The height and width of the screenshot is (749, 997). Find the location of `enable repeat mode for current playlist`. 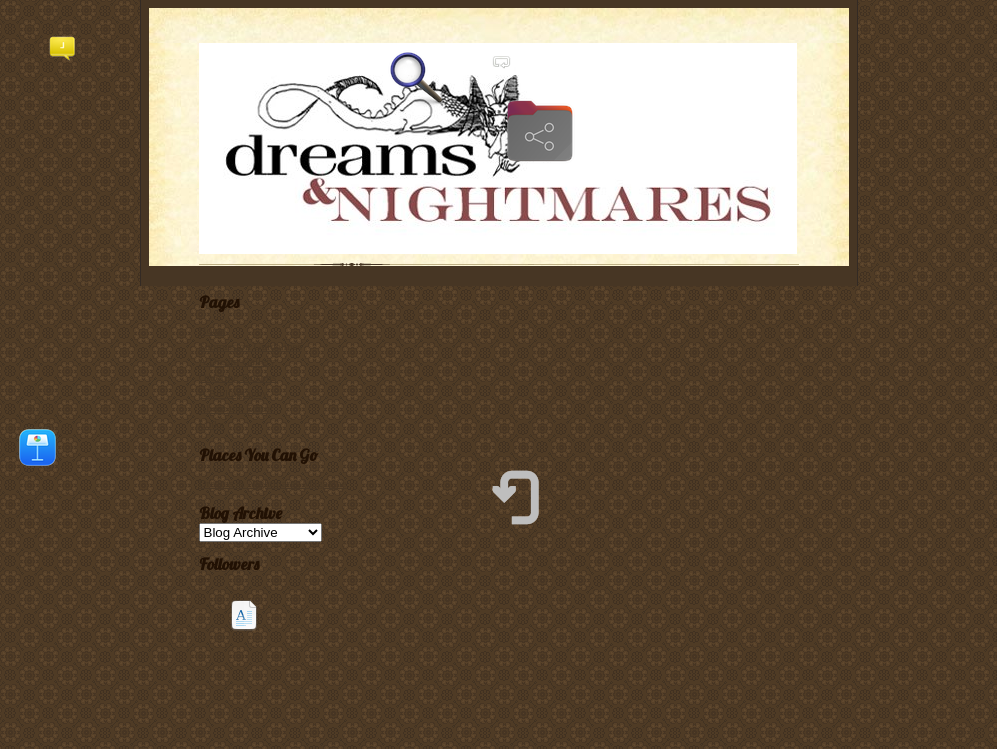

enable repeat mode for current playlist is located at coordinates (501, 61).